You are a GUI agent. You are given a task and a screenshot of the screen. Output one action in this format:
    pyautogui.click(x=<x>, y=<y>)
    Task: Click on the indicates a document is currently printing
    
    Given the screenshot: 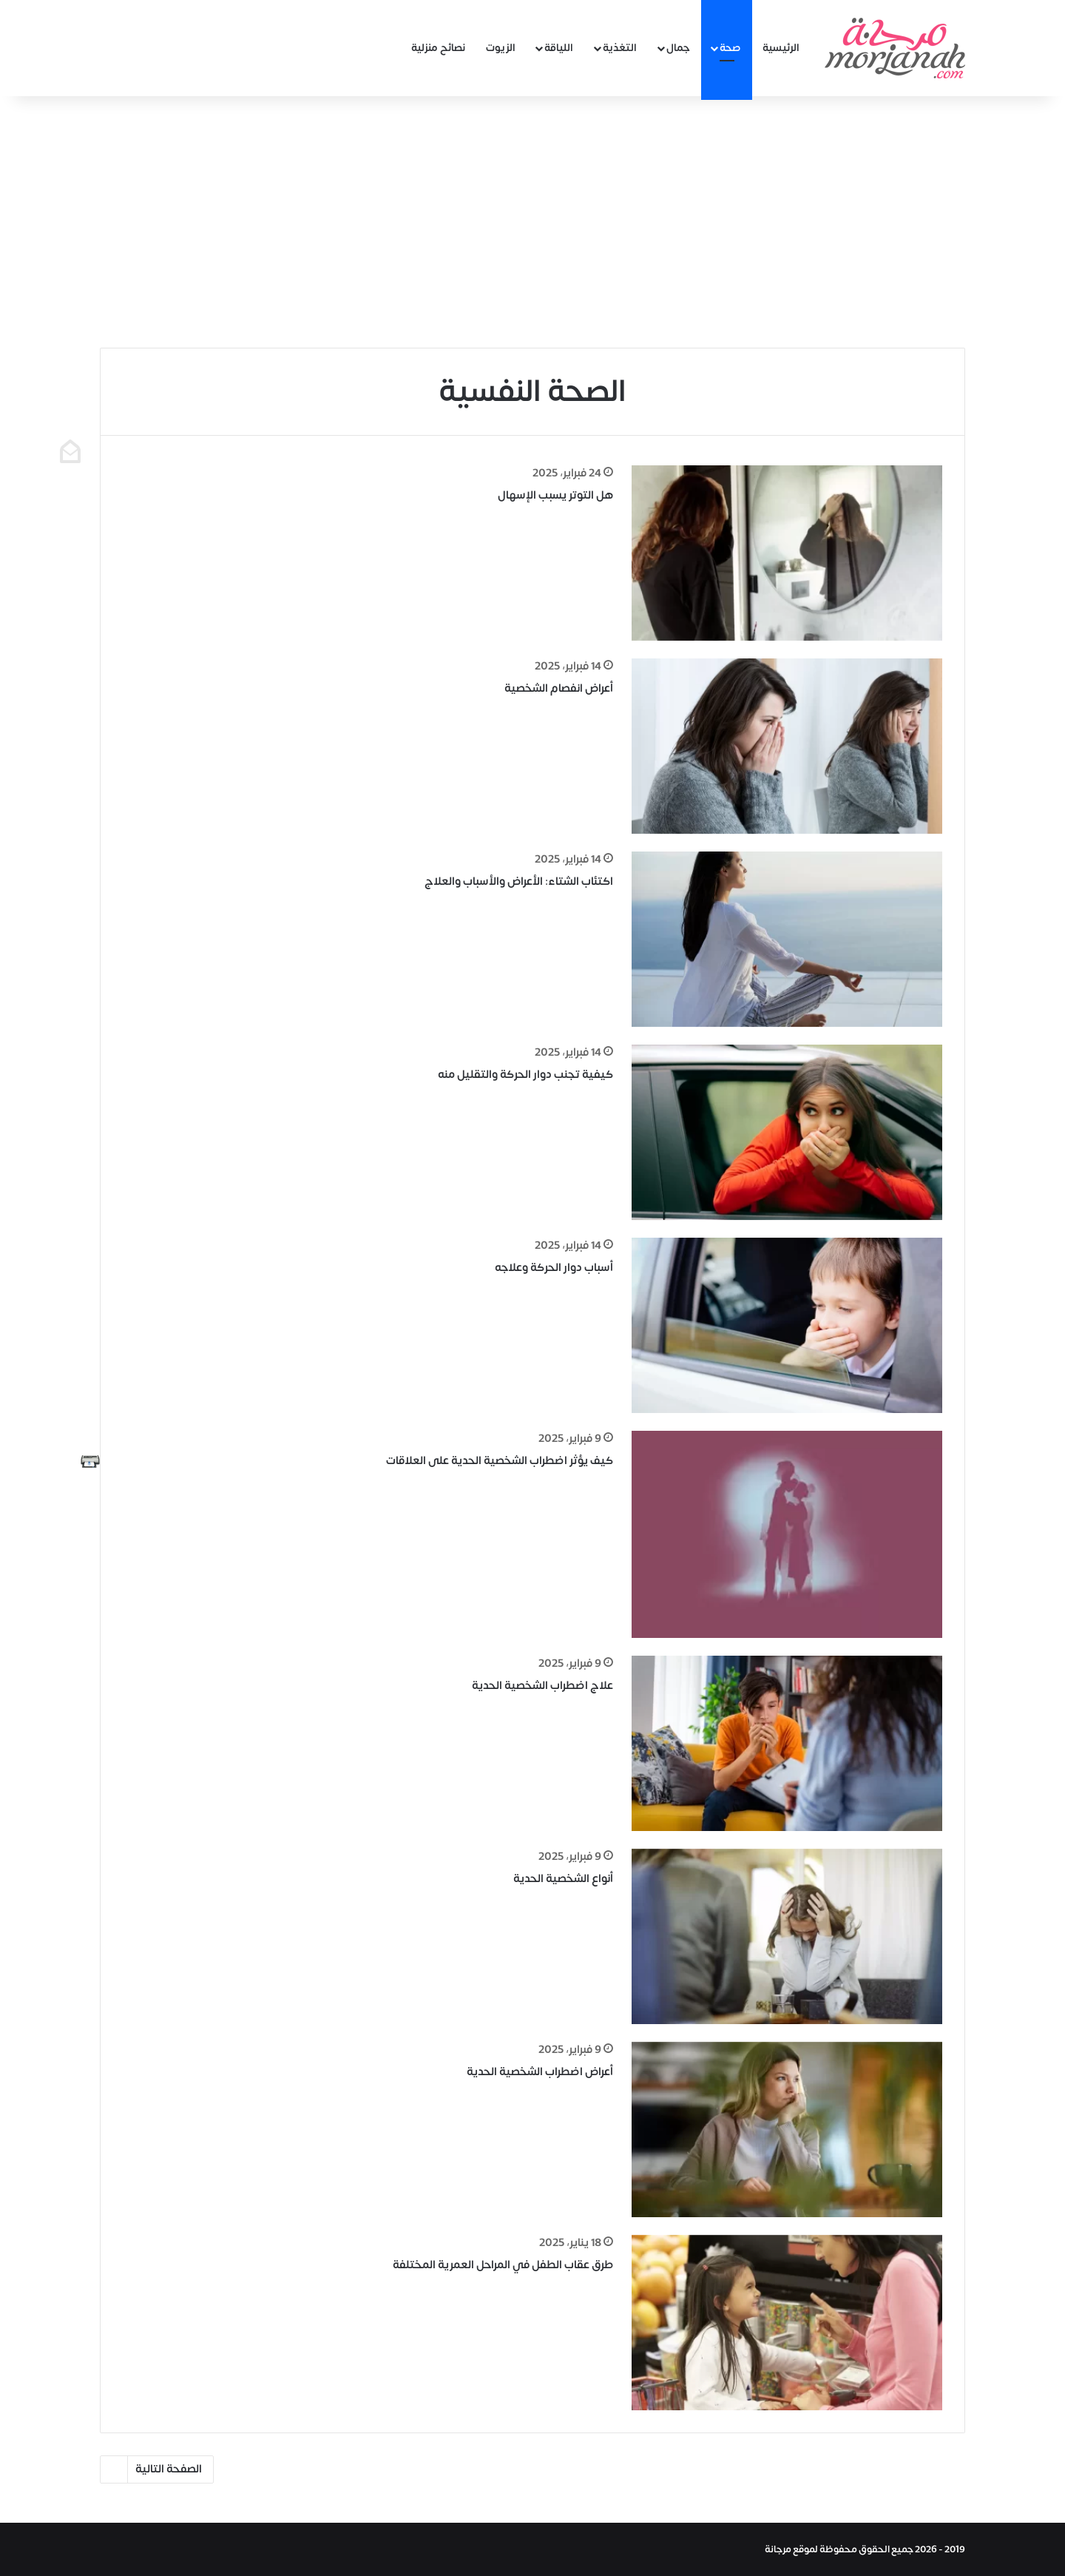 What is the action you would take?
    pyautogui.click(x=90, y=1461)
    